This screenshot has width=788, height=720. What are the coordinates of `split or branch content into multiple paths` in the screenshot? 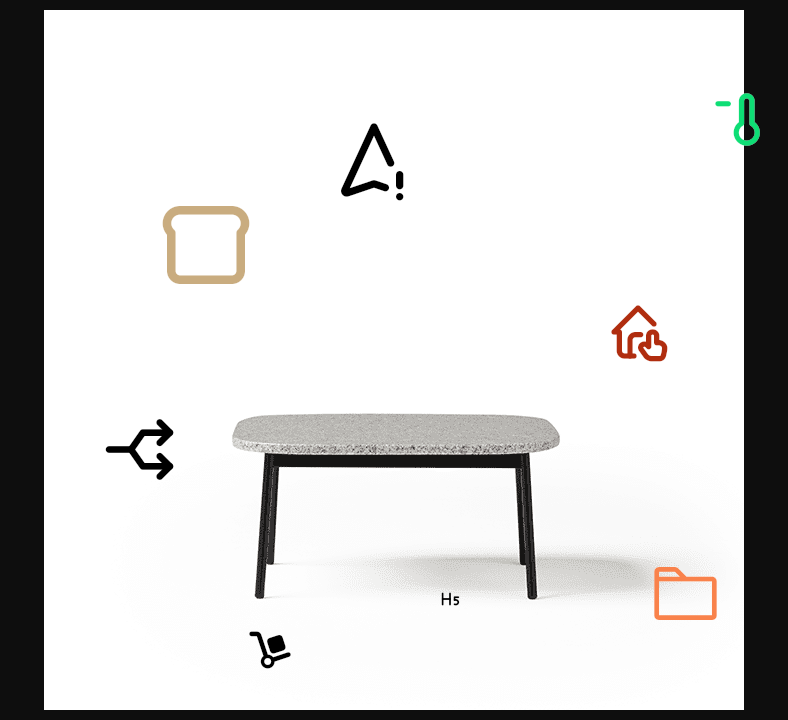 It's located at (139, 449).